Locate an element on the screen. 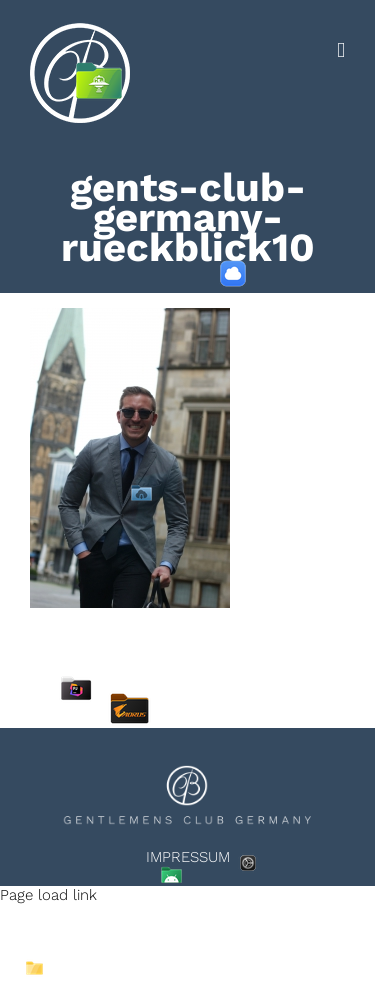  open aorus gaming software folder is located at coordinates (129, 709).